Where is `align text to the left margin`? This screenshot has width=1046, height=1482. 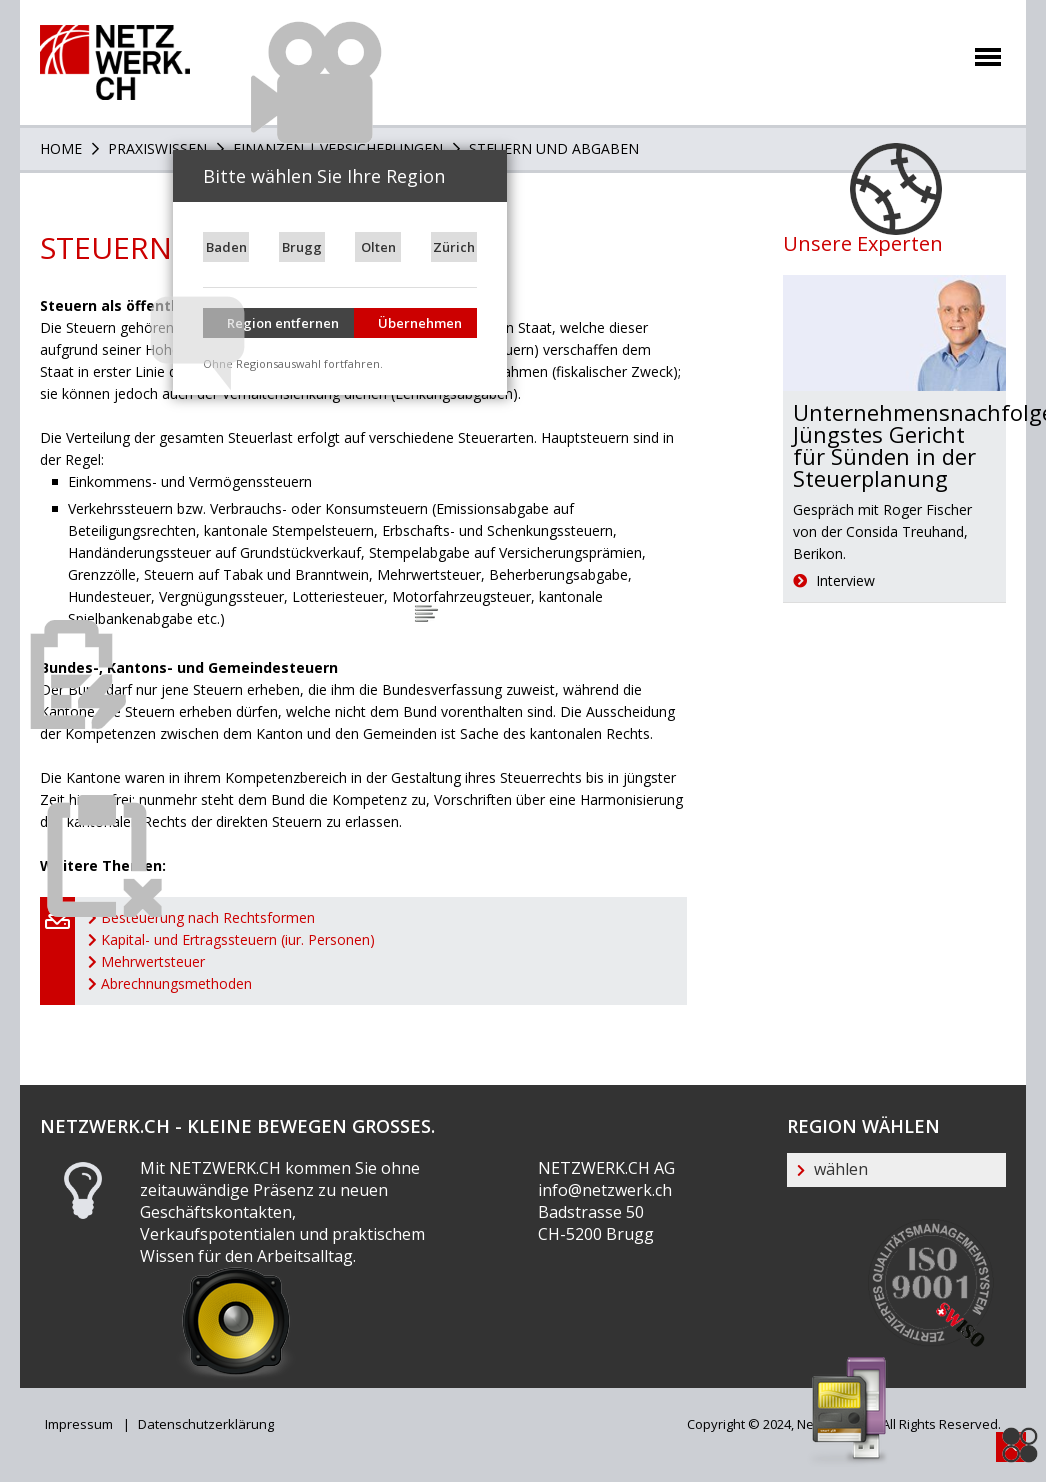
align text to the left margin is located at coordinates (426, 613).